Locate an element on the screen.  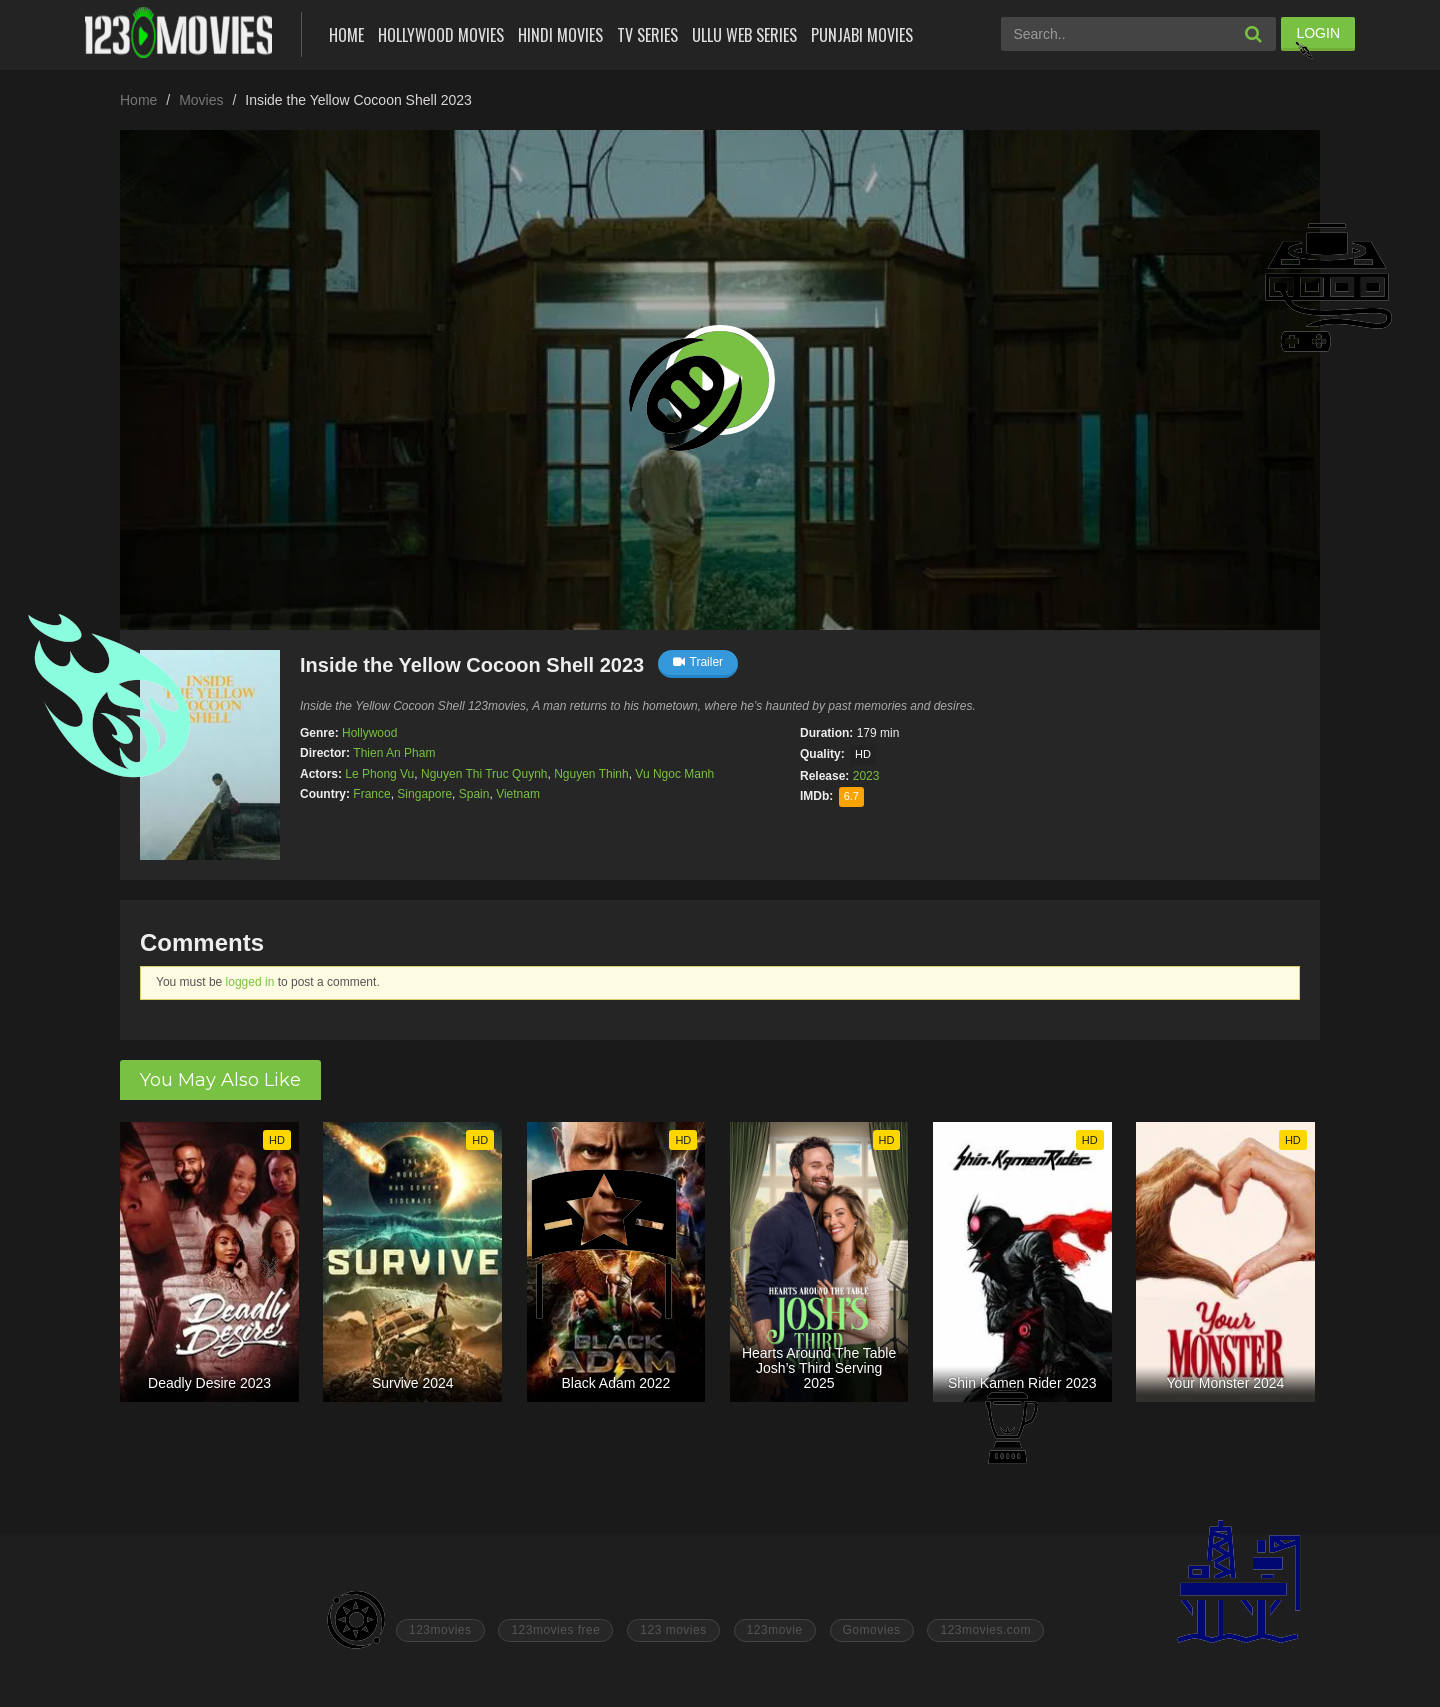
view featured or starred content is located at coordinates (604, 1243).